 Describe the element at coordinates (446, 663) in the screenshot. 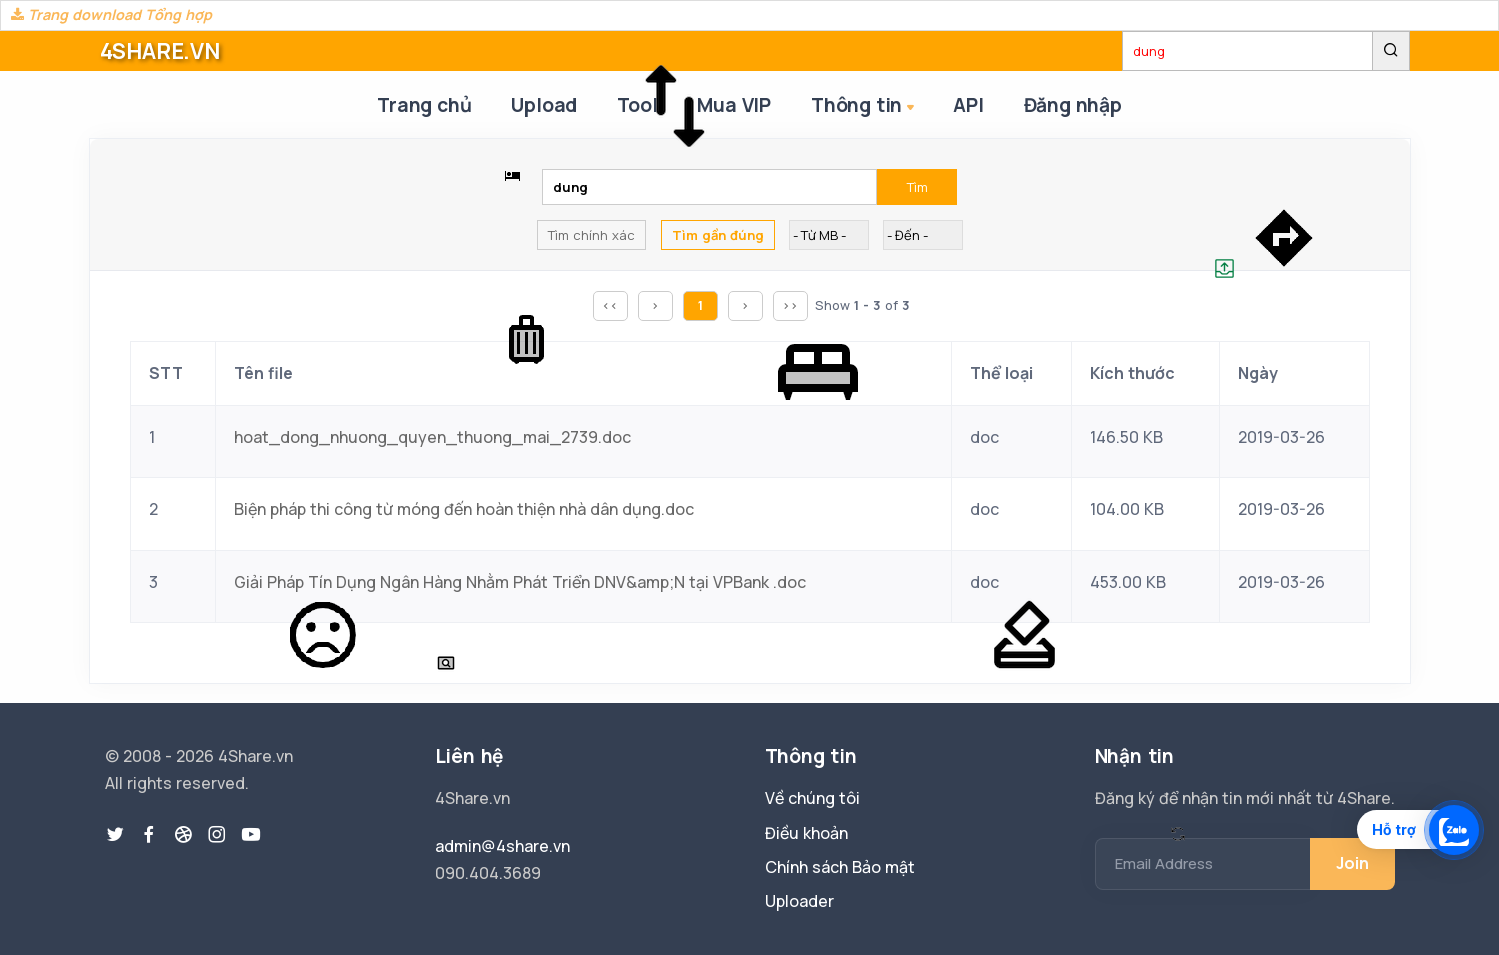

I see `search within a document or page` at that location.